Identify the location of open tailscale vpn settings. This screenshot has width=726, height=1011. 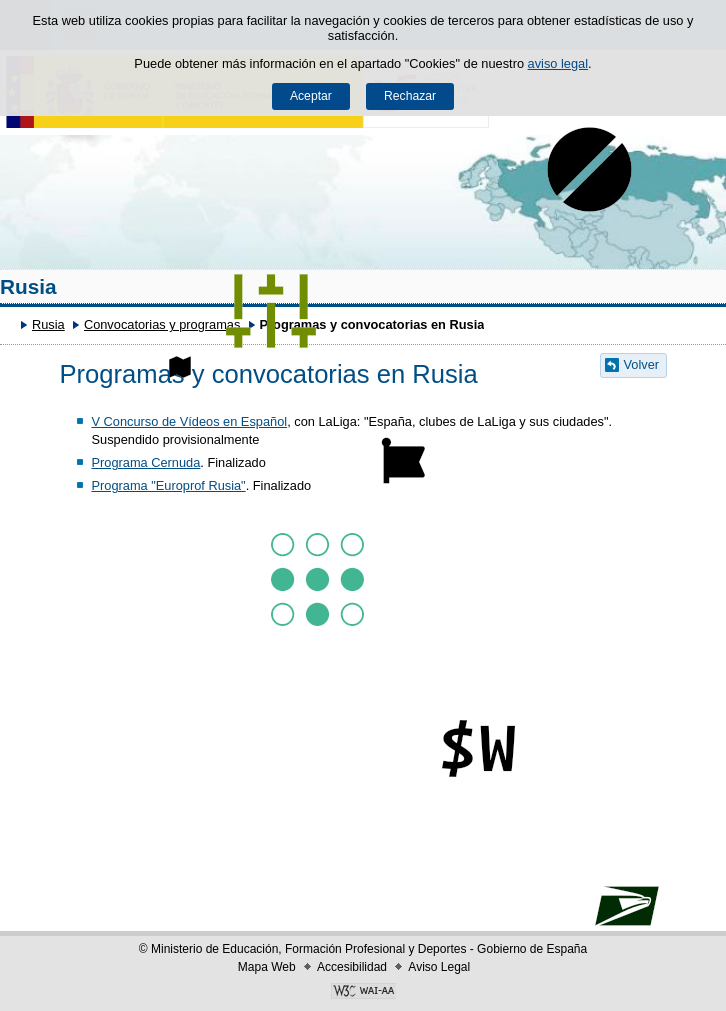
(317, 579).